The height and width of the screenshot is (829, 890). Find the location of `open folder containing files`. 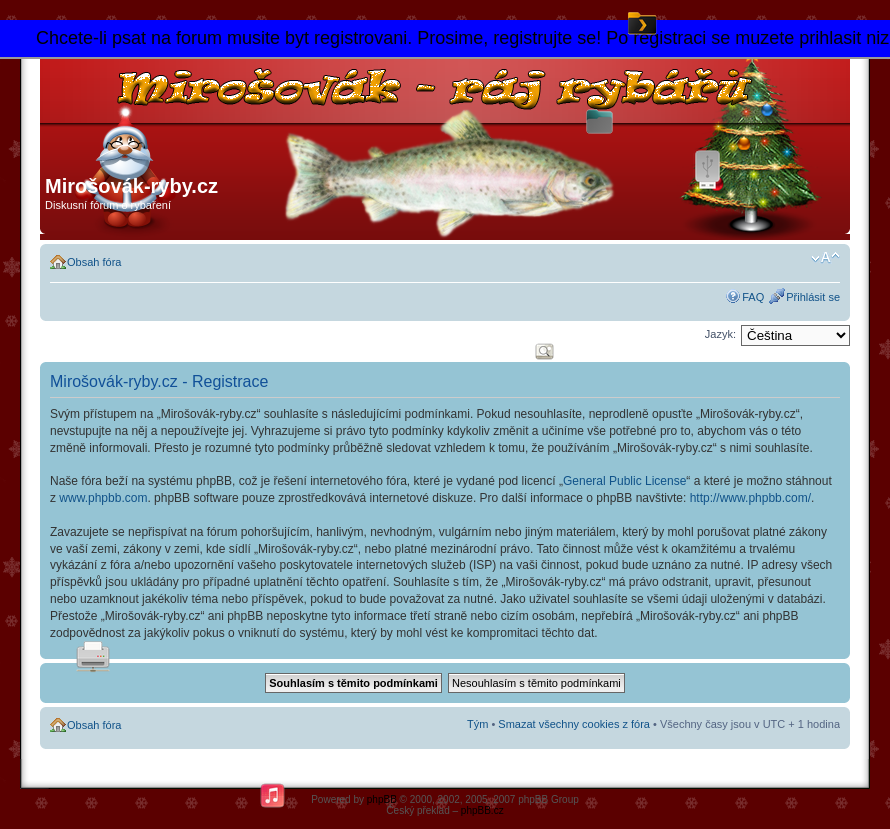

open folder containing files is located at coordinates (599, 121).